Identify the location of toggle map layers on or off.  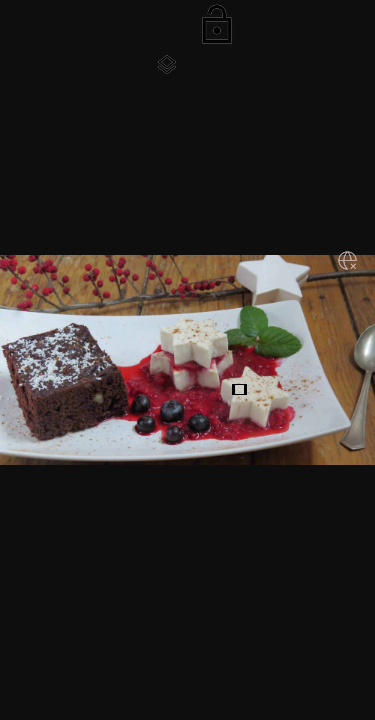
(167, 65).